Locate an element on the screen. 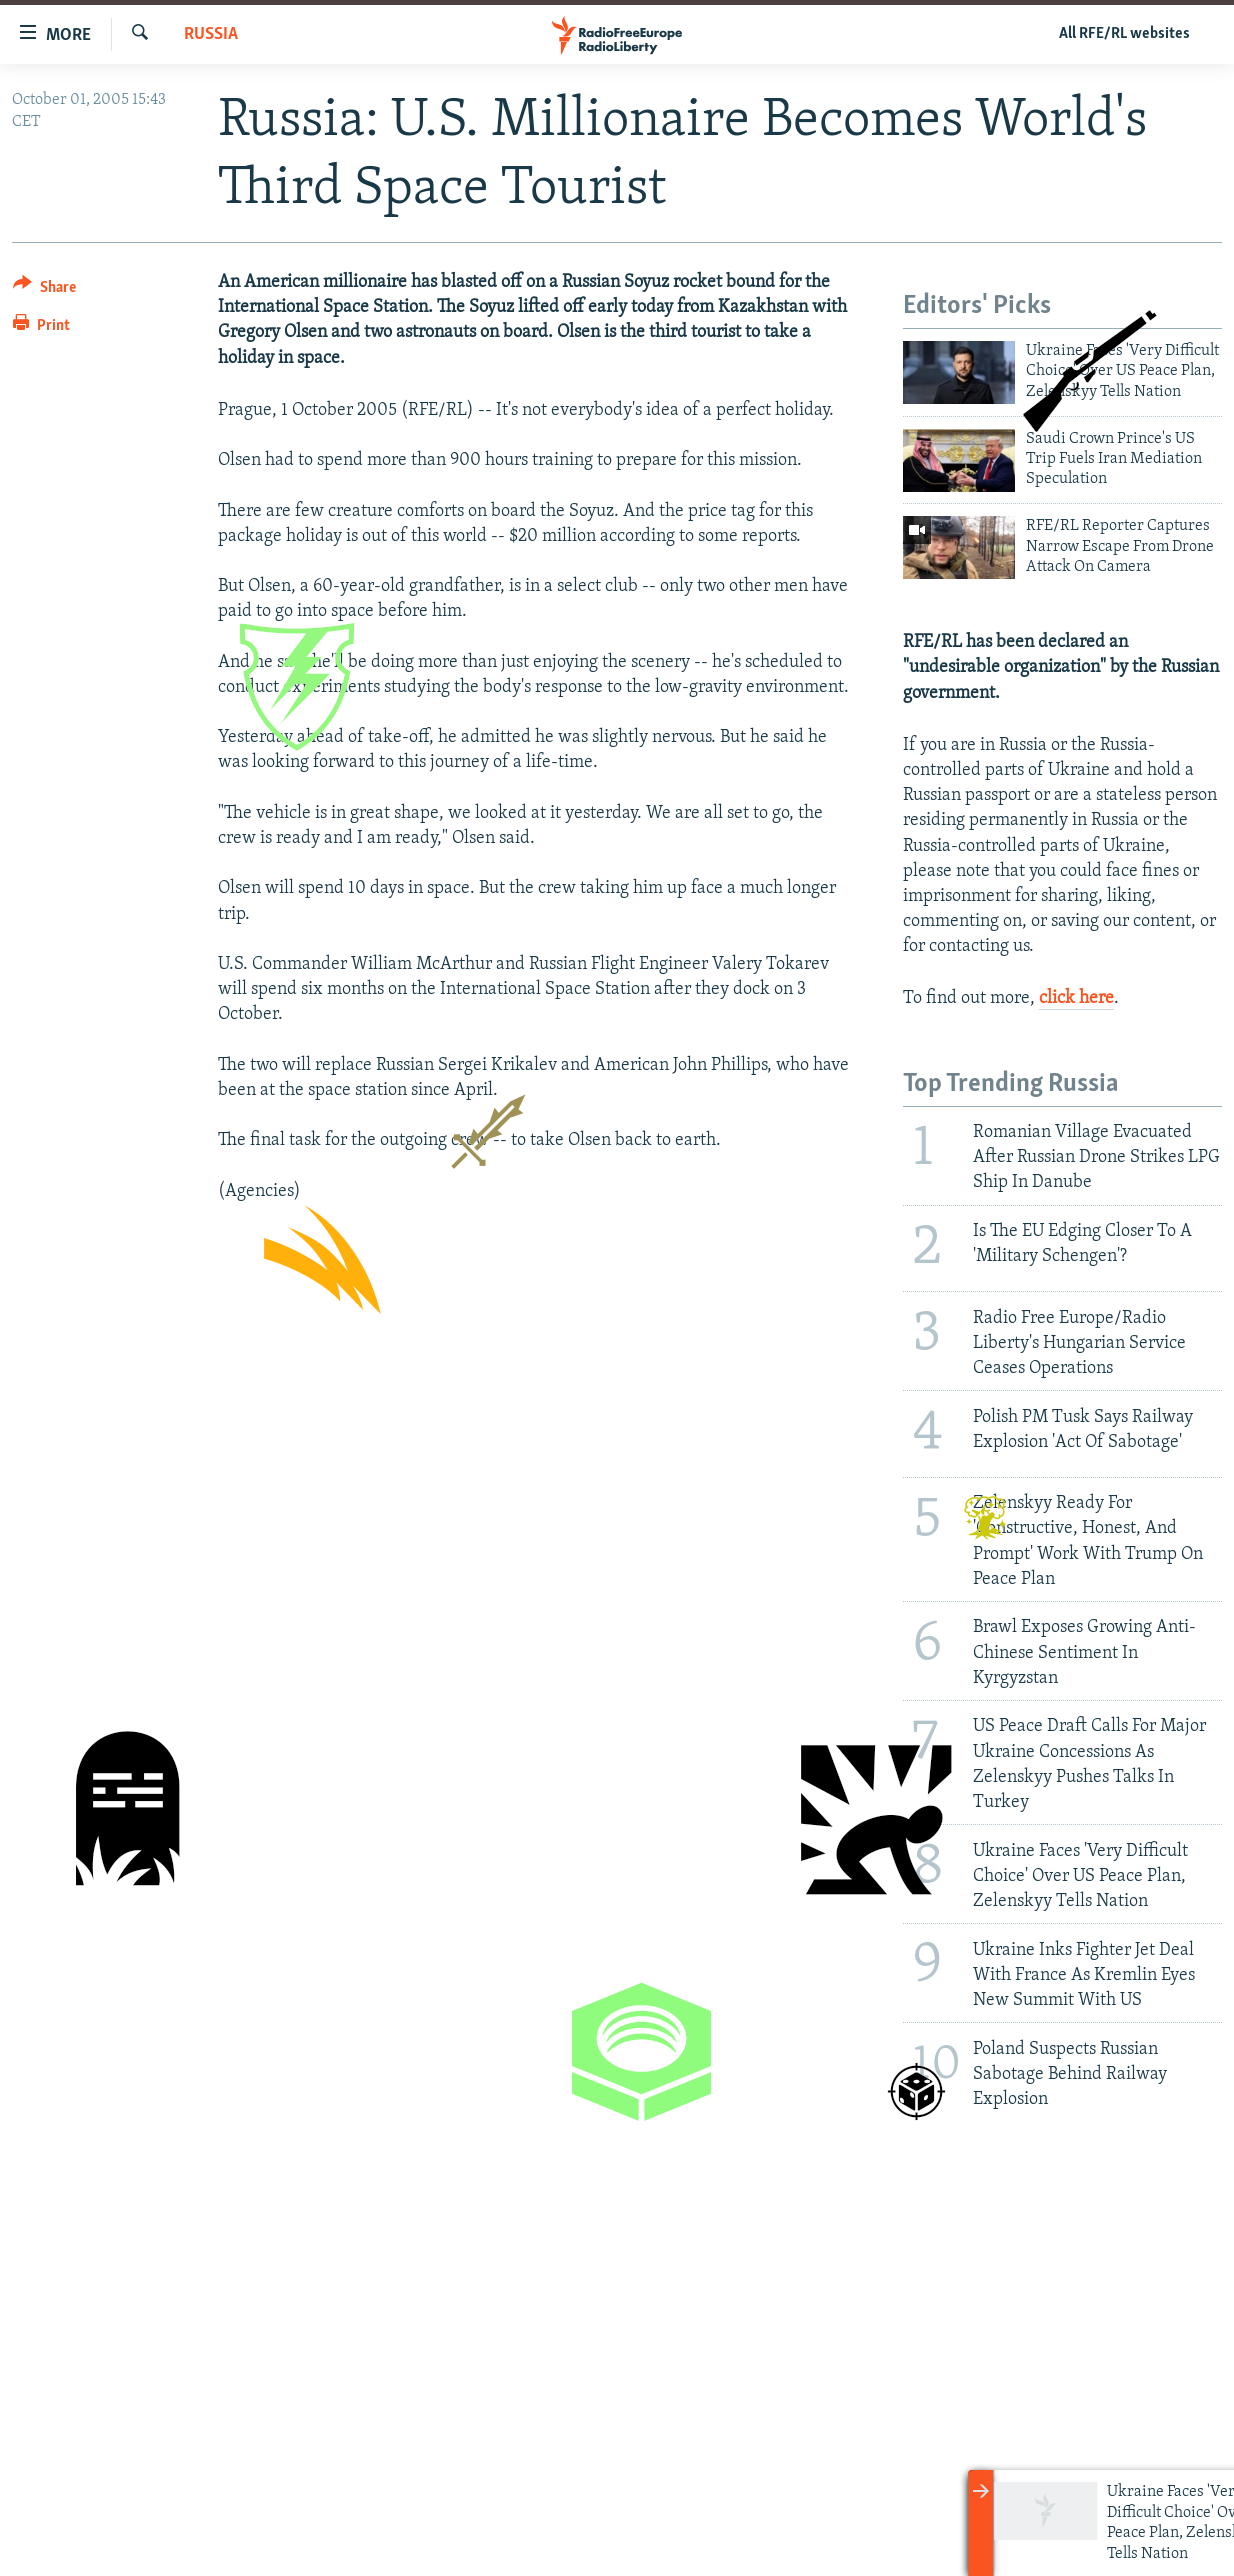 The width and height of the screenshot is (1234, 2576). target a random selection or dice roll is located at coordinates (916, 2091).